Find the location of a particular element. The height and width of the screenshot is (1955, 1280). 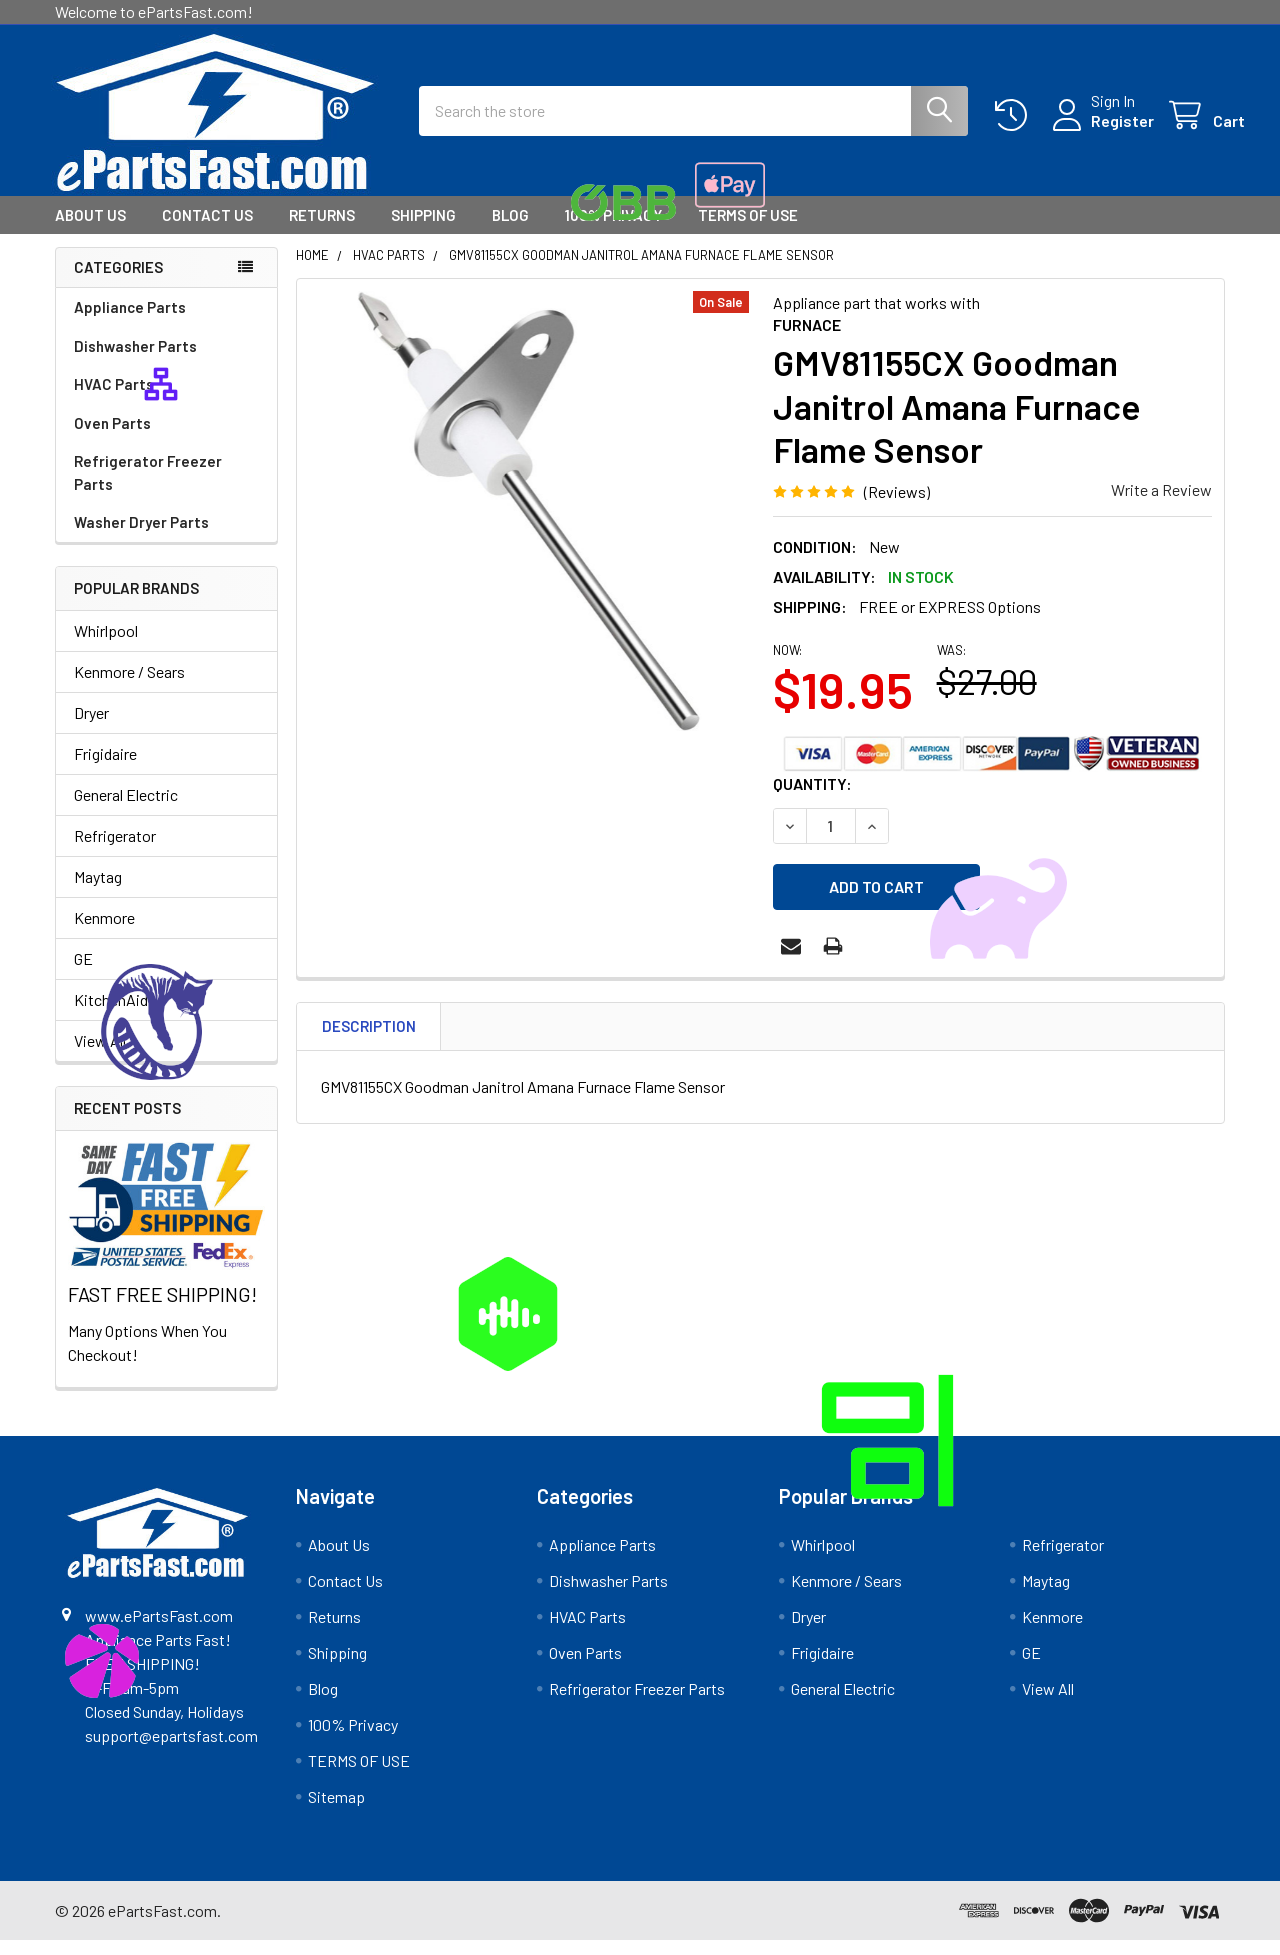

pay with Apple Pay is located at coordinates (730, 185).